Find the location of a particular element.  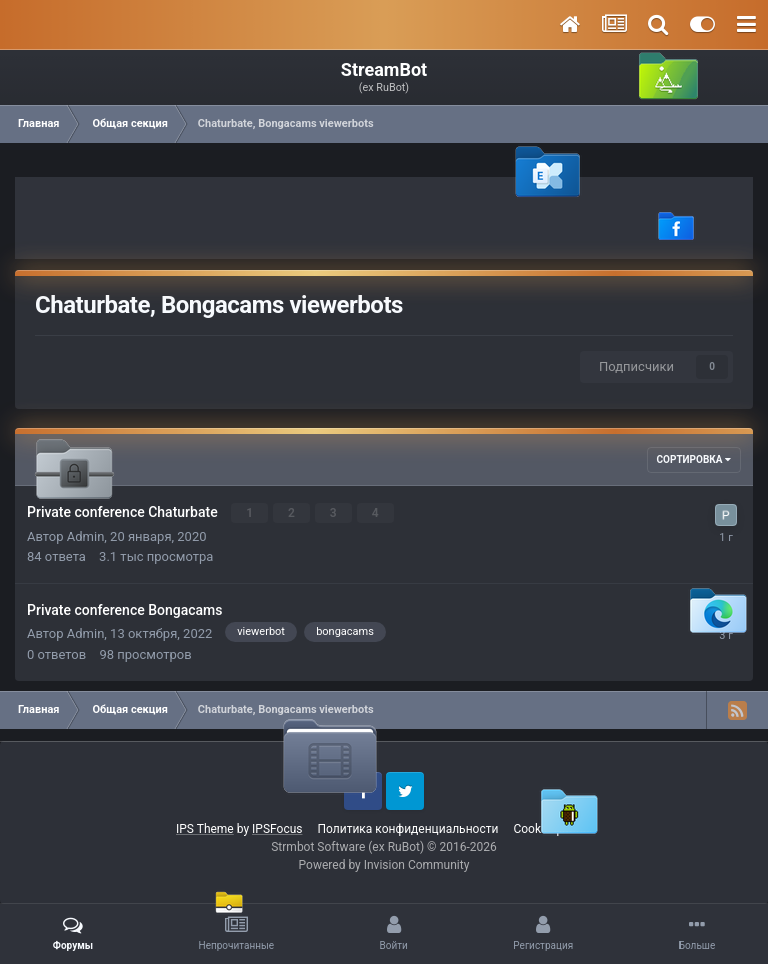

open folder containing microsoft edge files is located at coordinates (718, 612).